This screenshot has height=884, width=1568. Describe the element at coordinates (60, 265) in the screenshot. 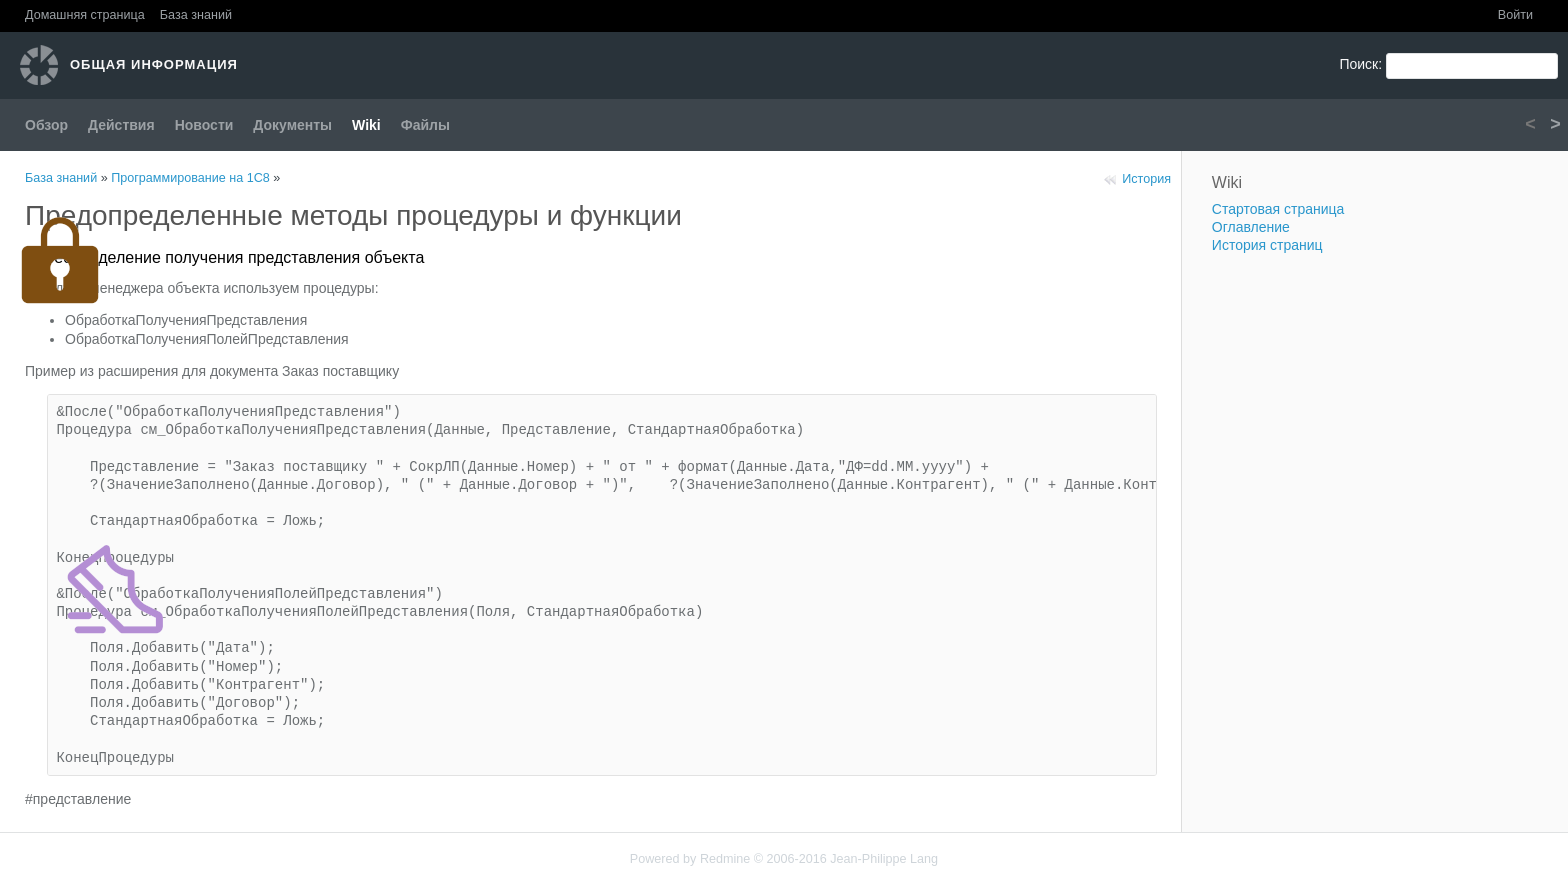

I see `access secure or encrypted content` at that location.